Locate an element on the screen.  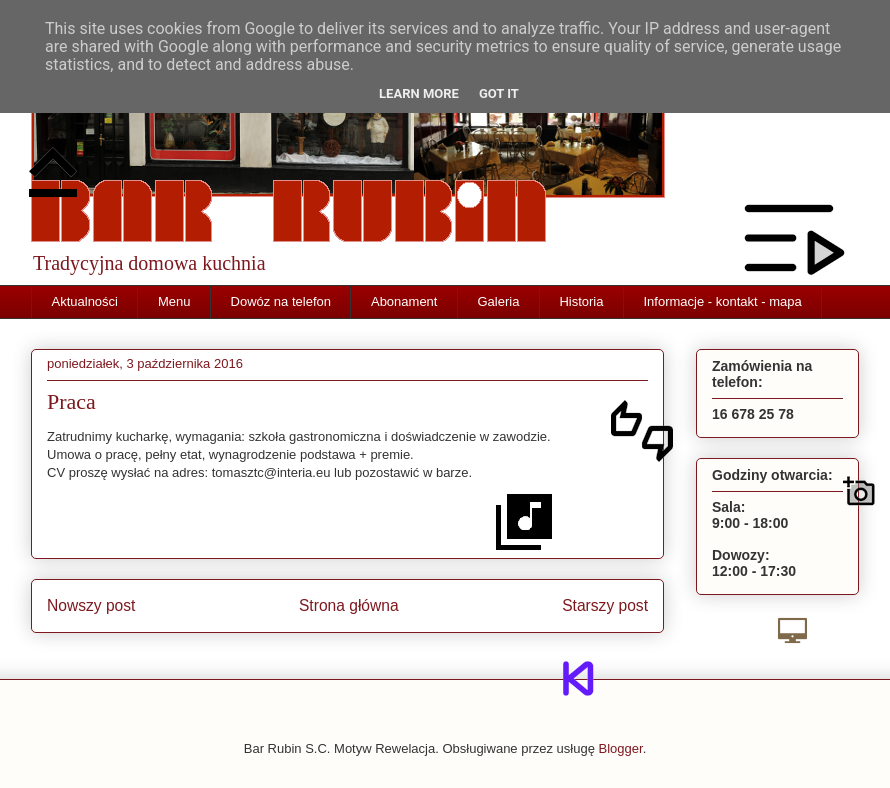
indicates caps lock is enabled on the keyboard is located at coordinates (53, 173).